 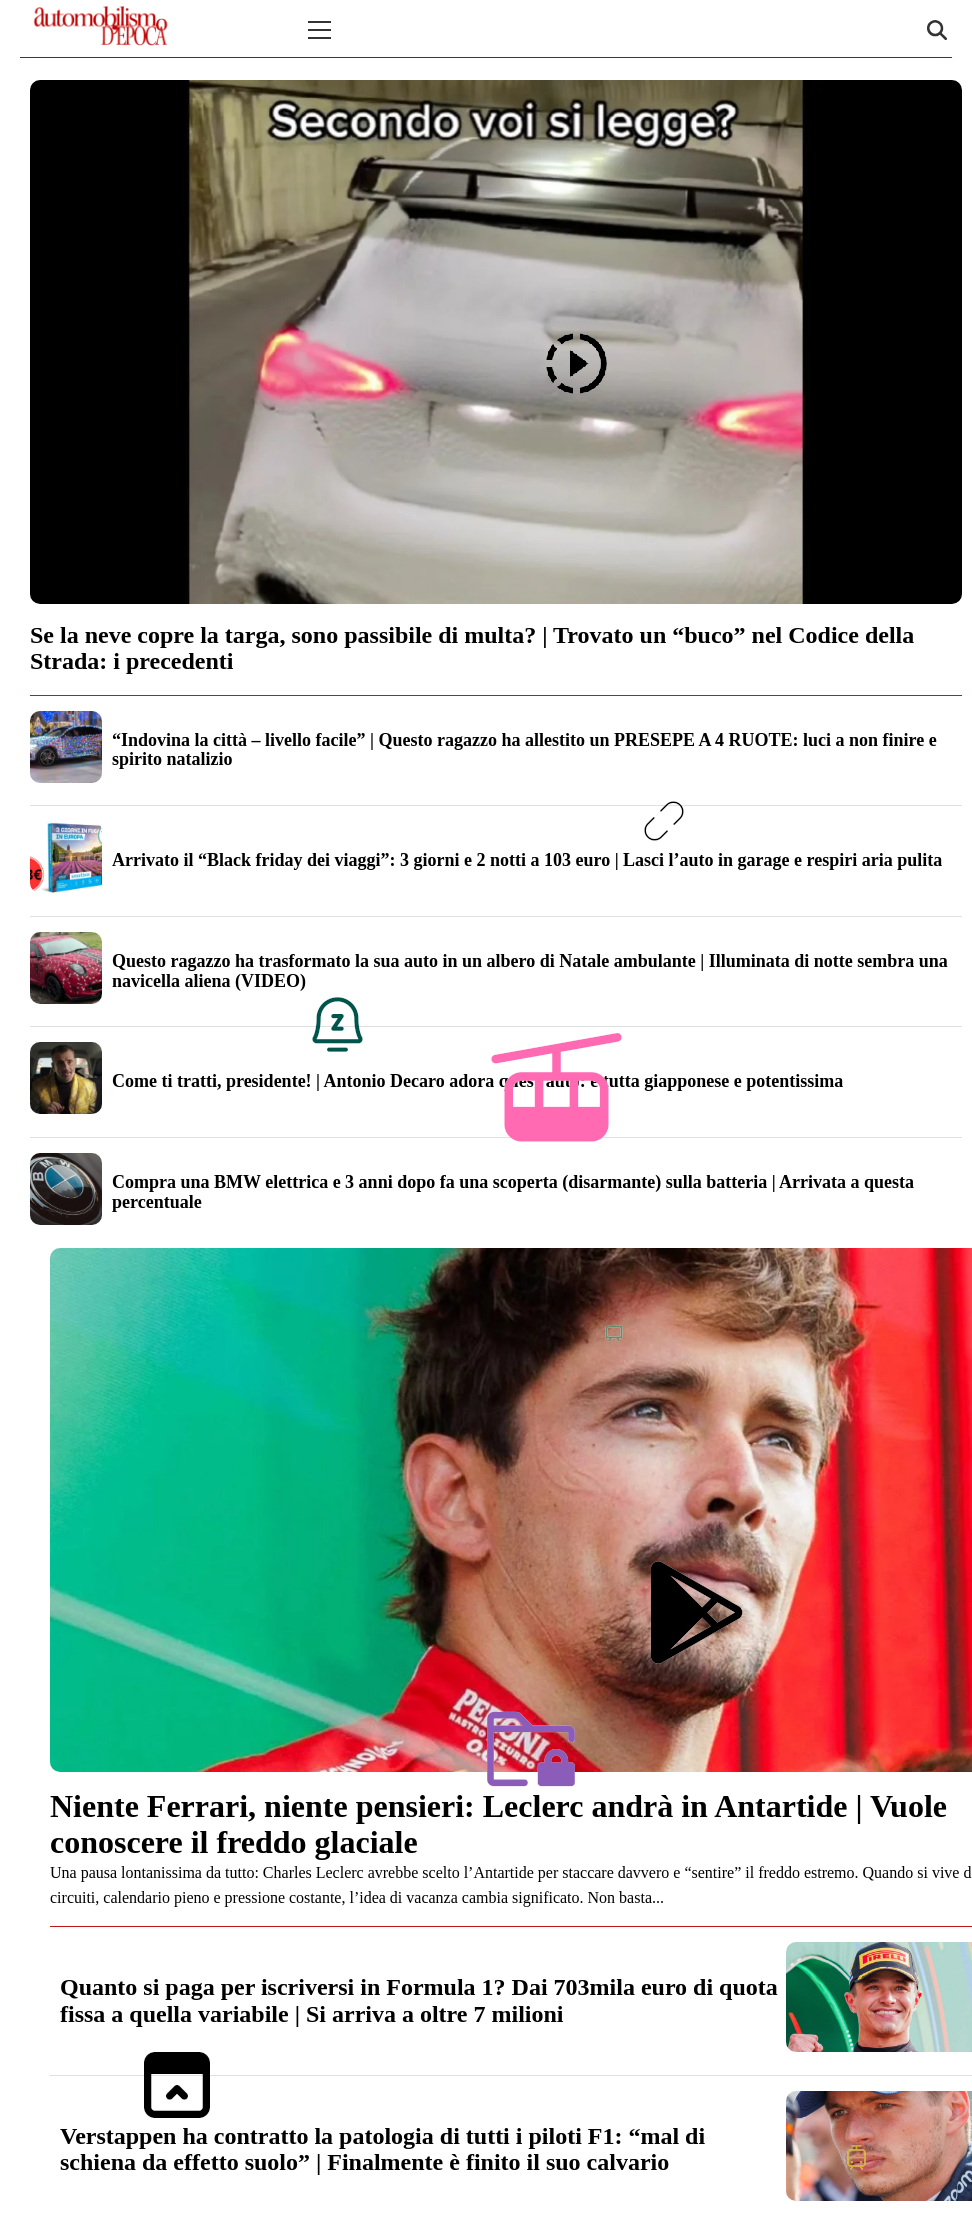 I want to click on mute or snooze notifications, so click(x=337, y=1024).